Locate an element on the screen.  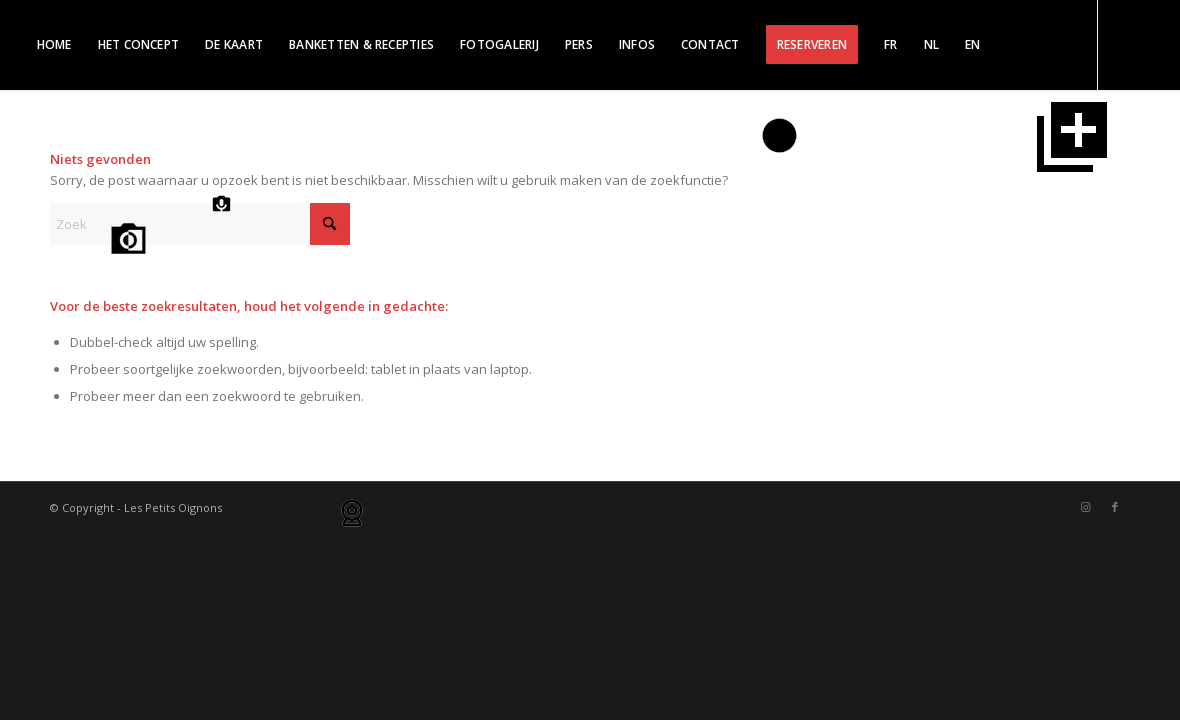
apply black and white filter to photo is located at coordinates (128, 238).